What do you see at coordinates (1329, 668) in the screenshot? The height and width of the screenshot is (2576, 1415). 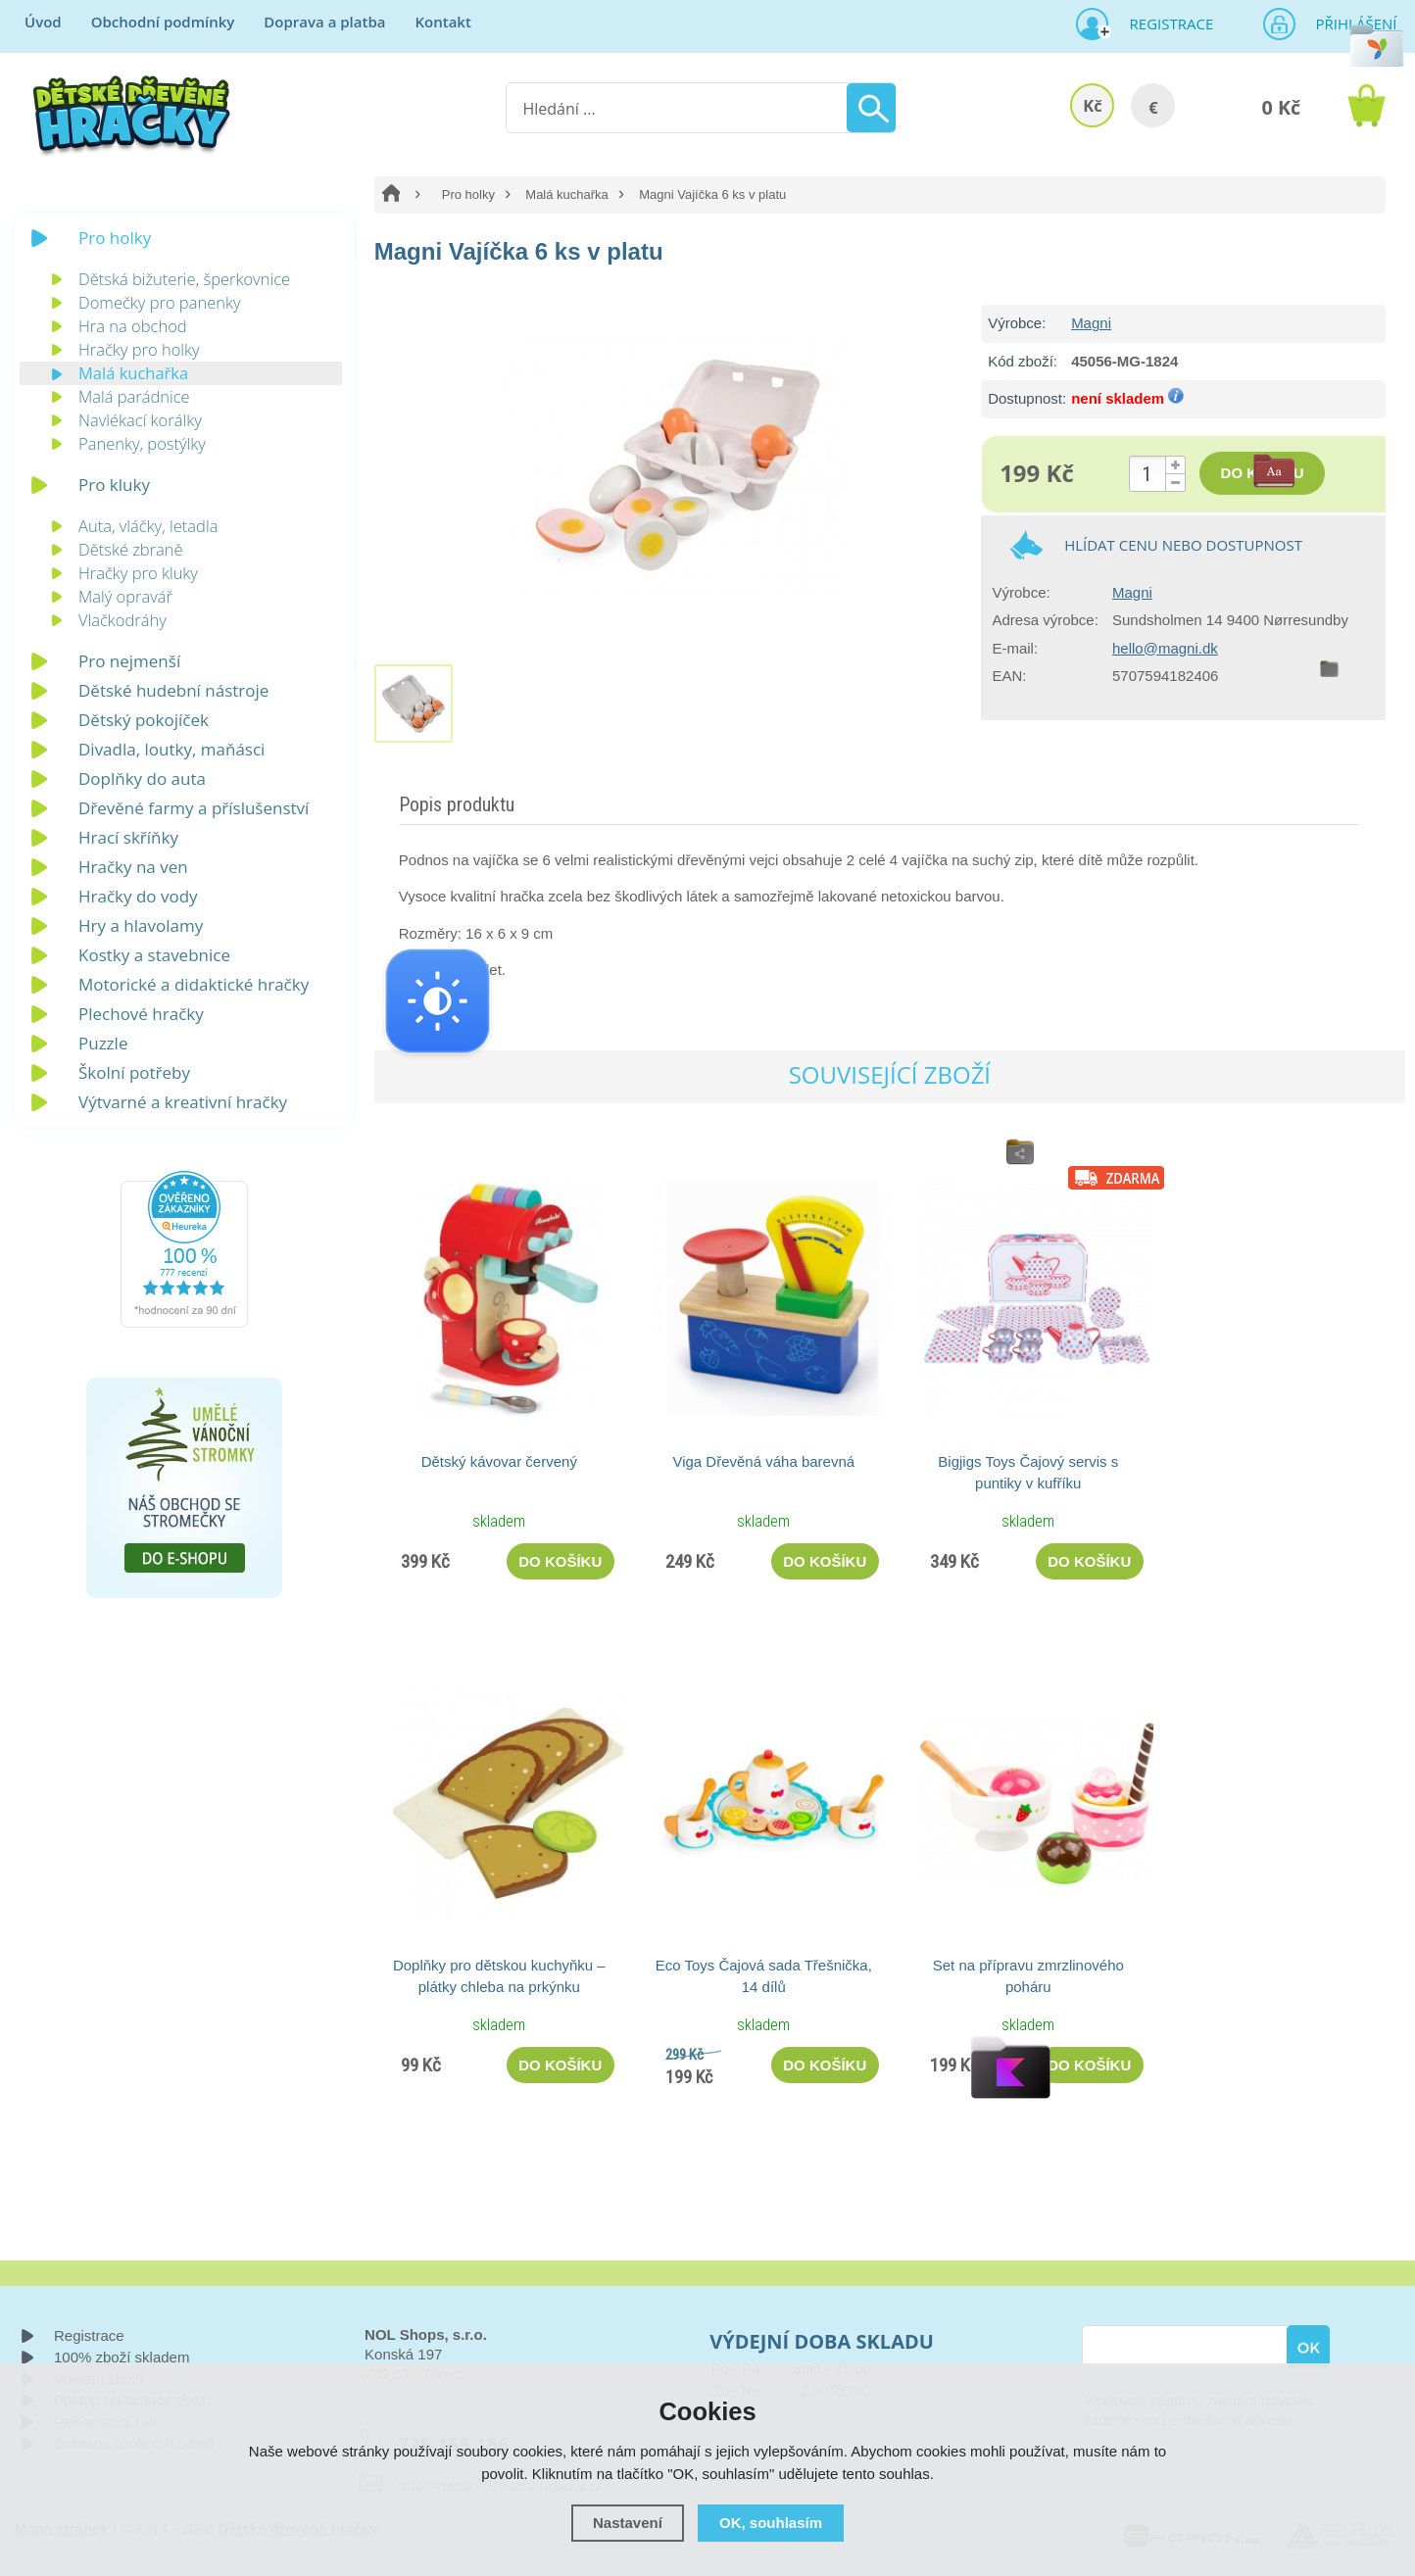 I see `open folder to view files` at bounding box center [1329, 668].